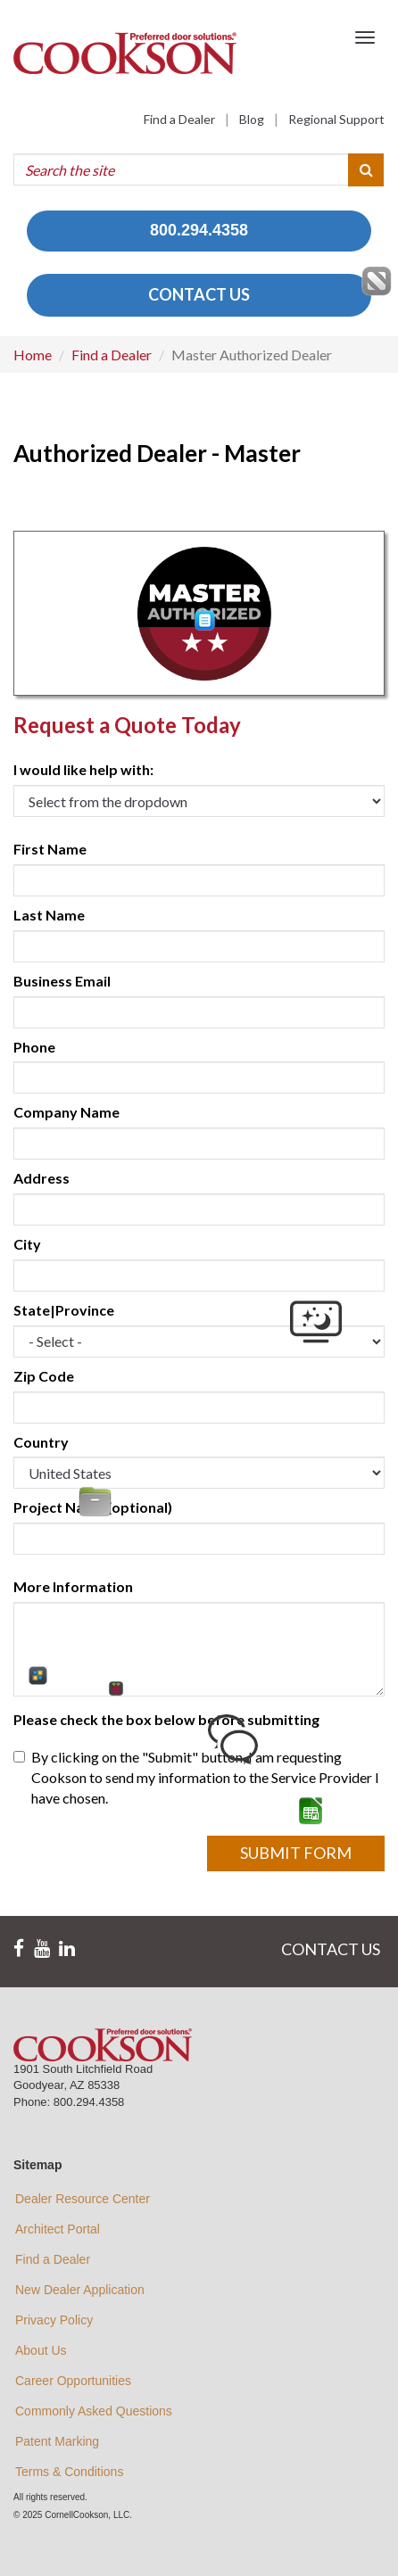  Describe the element at coordinates (116, 1688) in the screenshot. I see `launch raspbian operating system` at that location.